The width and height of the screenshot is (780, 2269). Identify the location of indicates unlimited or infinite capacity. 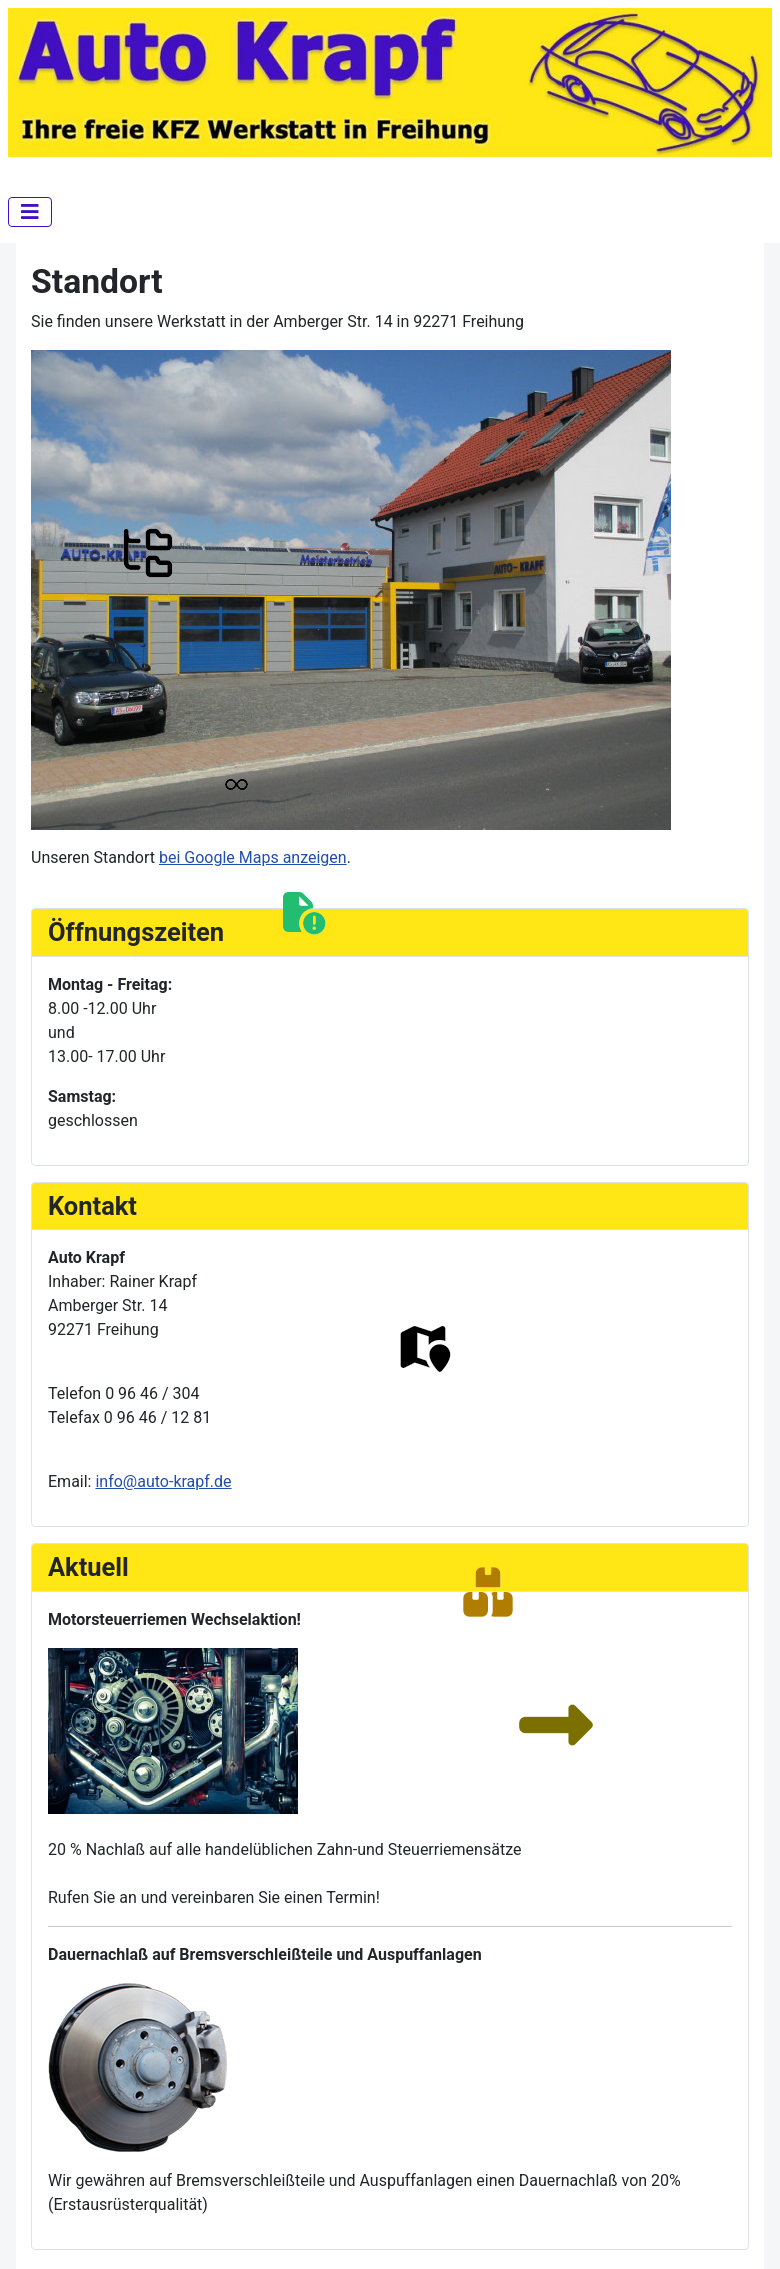
(236, 784).